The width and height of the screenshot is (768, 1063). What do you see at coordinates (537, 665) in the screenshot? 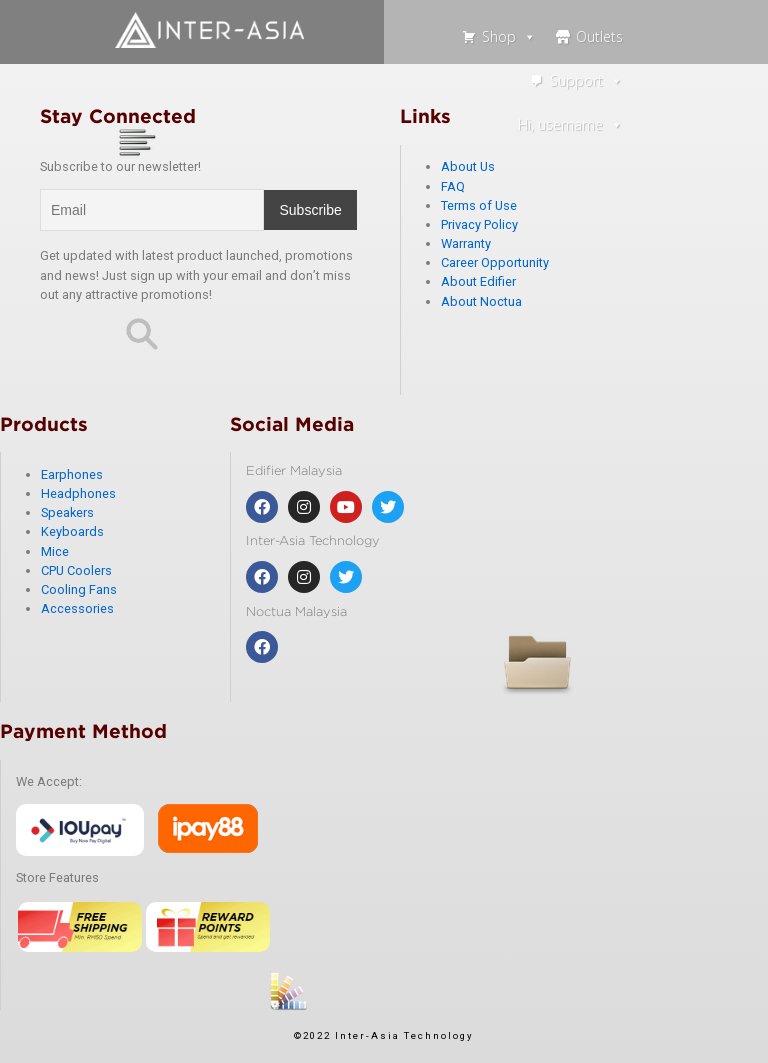
I see `view contents of an open folder` at bounding box center [537, 665].